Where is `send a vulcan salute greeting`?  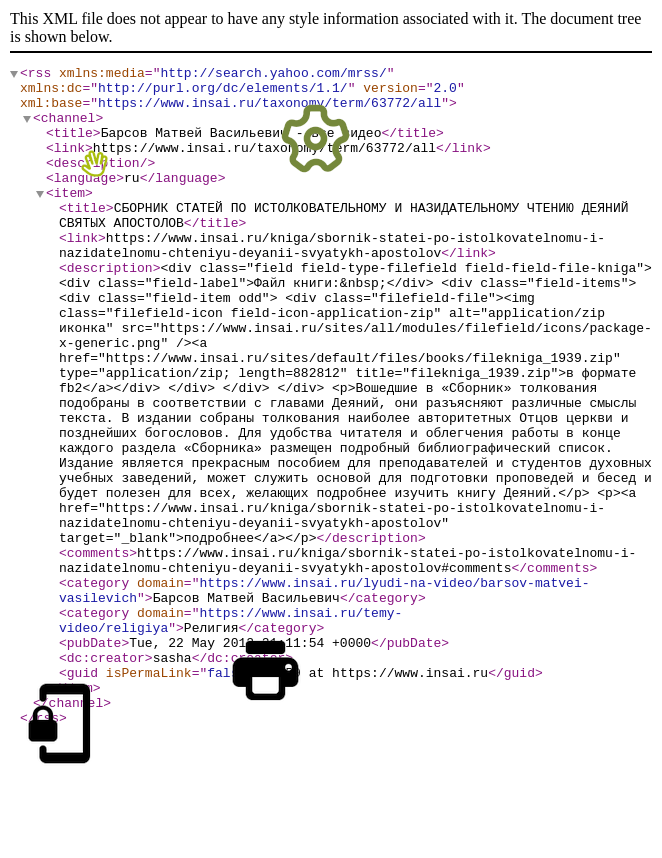
send a vulcan salute greeting is located at coordinates (94, 163).